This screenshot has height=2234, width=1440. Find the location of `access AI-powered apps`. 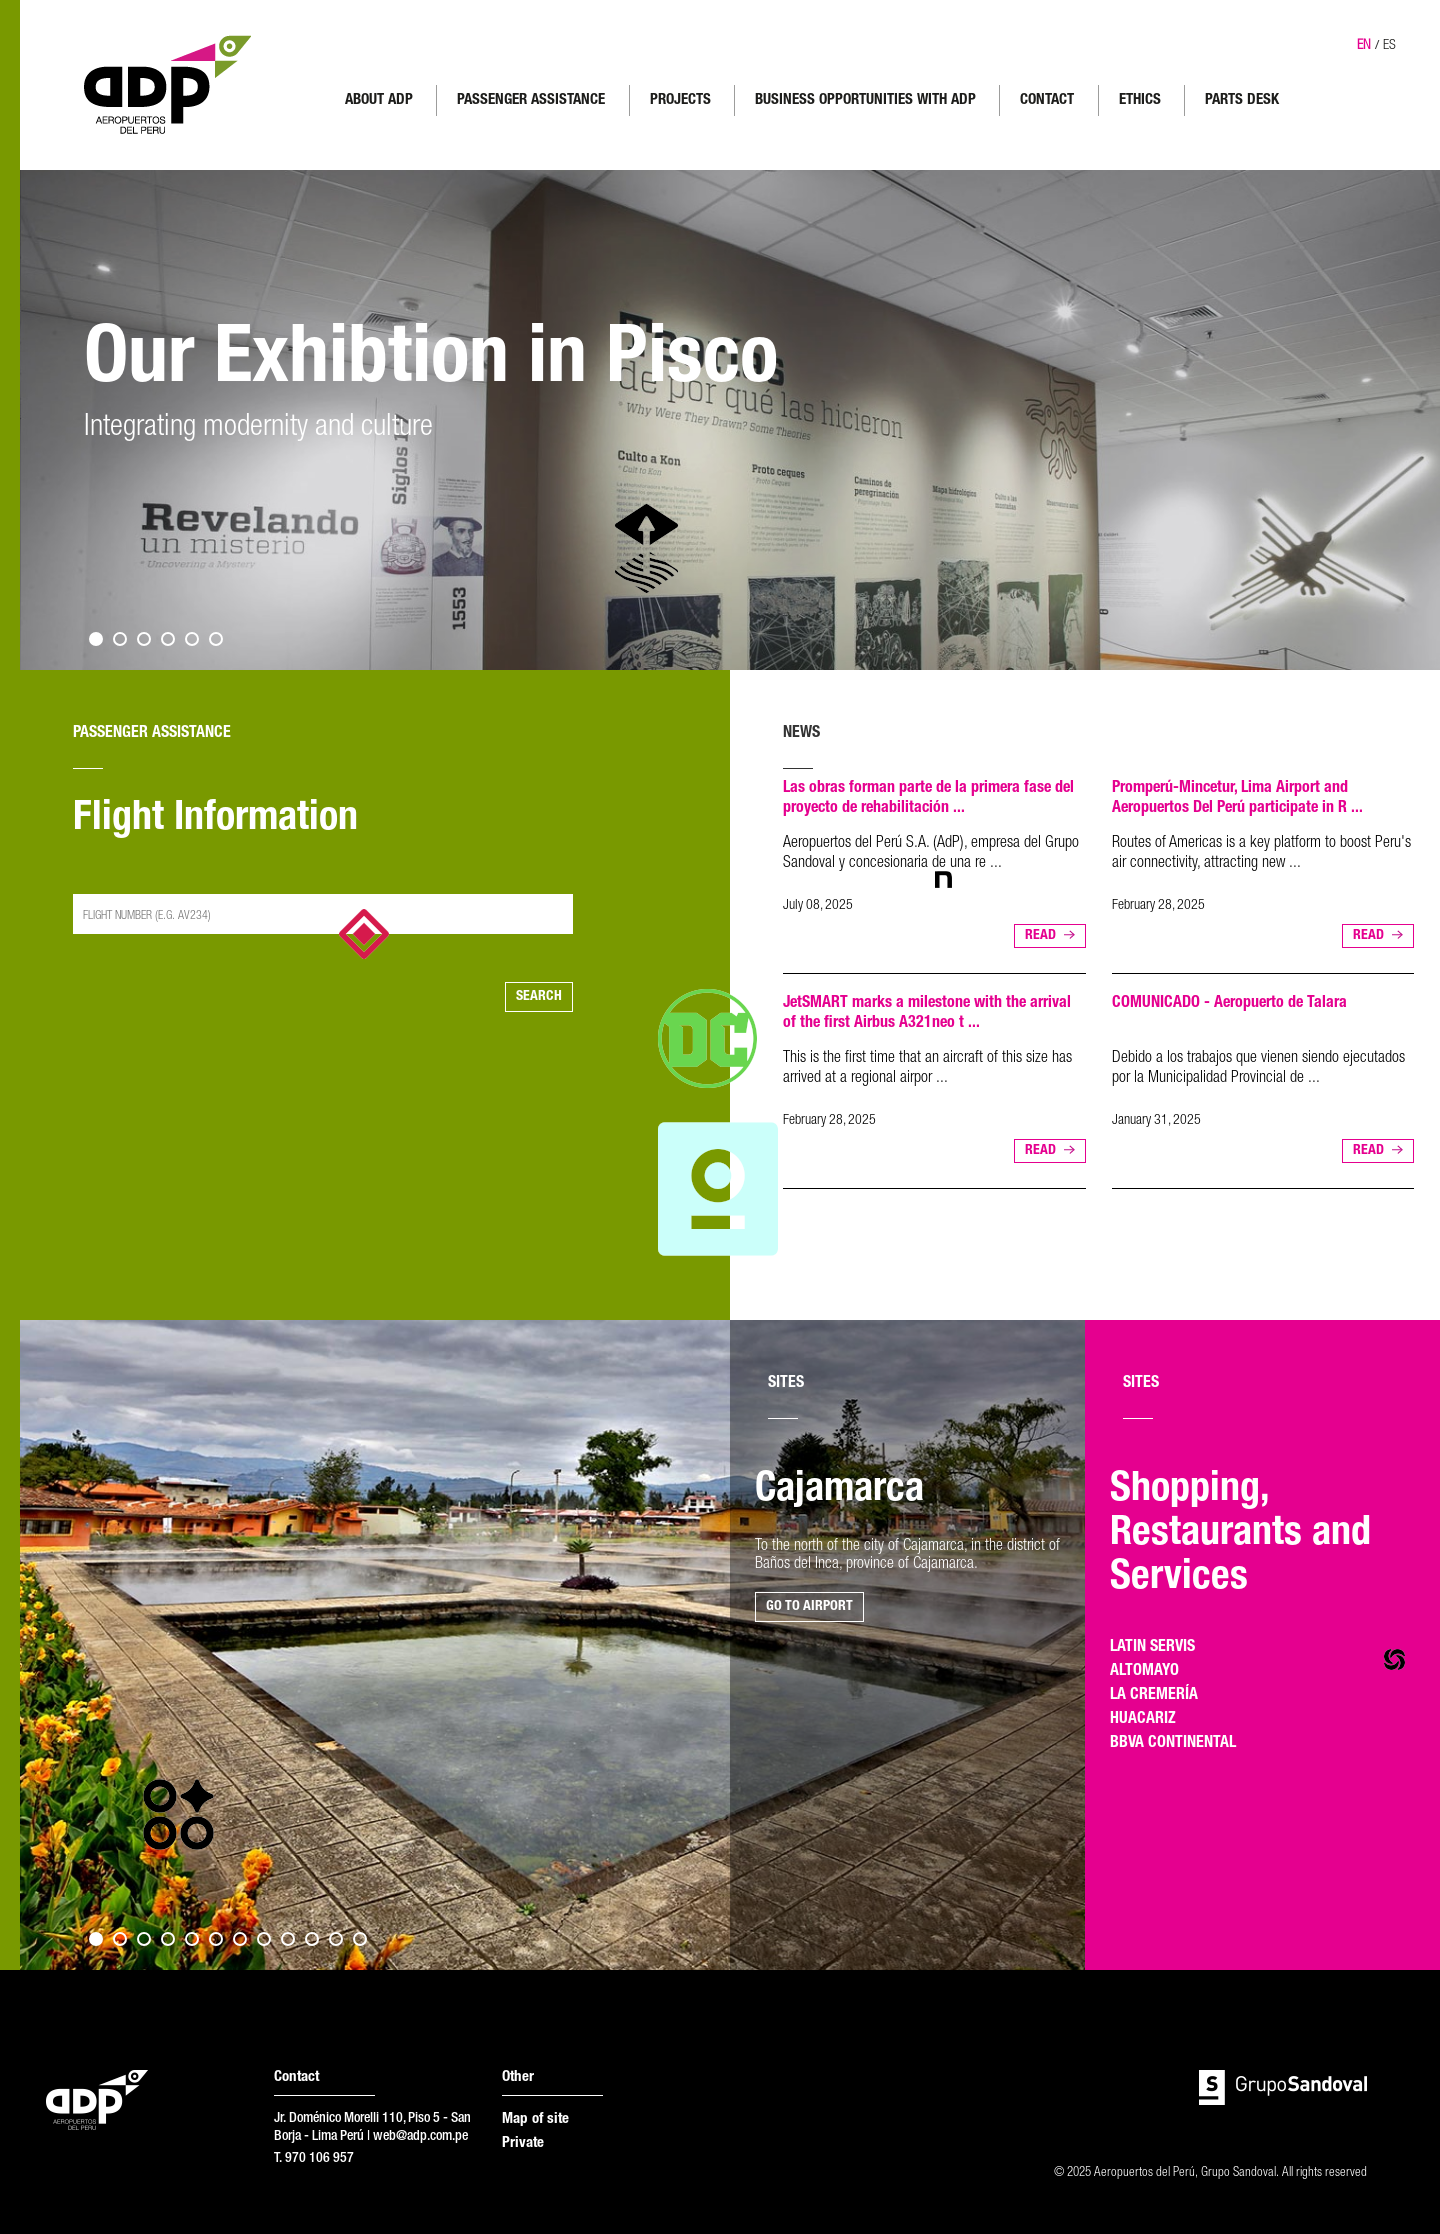

access AI-powered apps is located at coordinates (178, 1814).